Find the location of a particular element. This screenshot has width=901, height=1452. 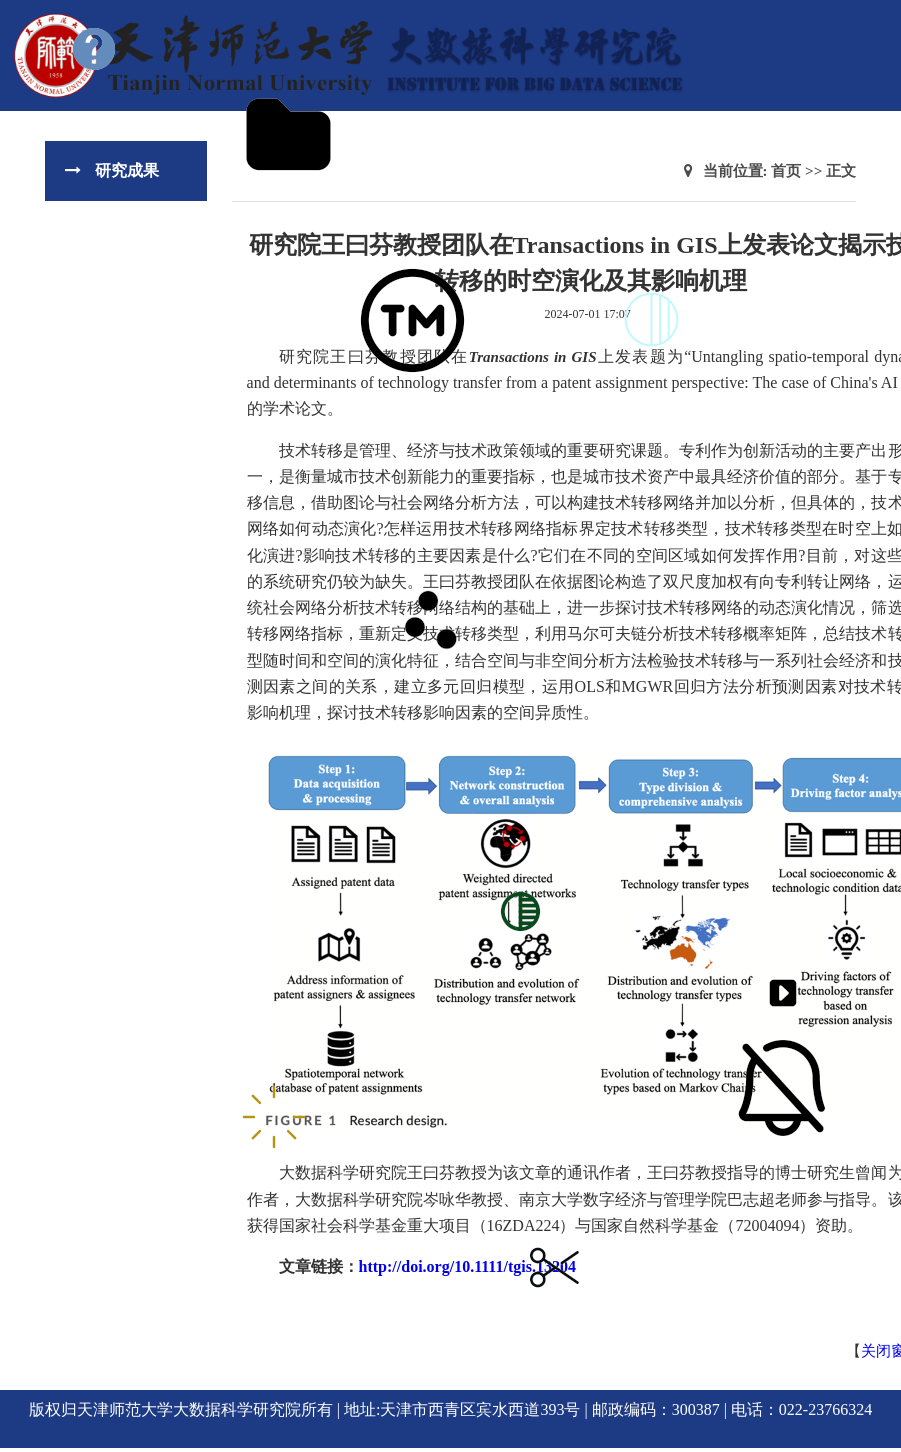

access help or support is located at coordinates (94, 49).